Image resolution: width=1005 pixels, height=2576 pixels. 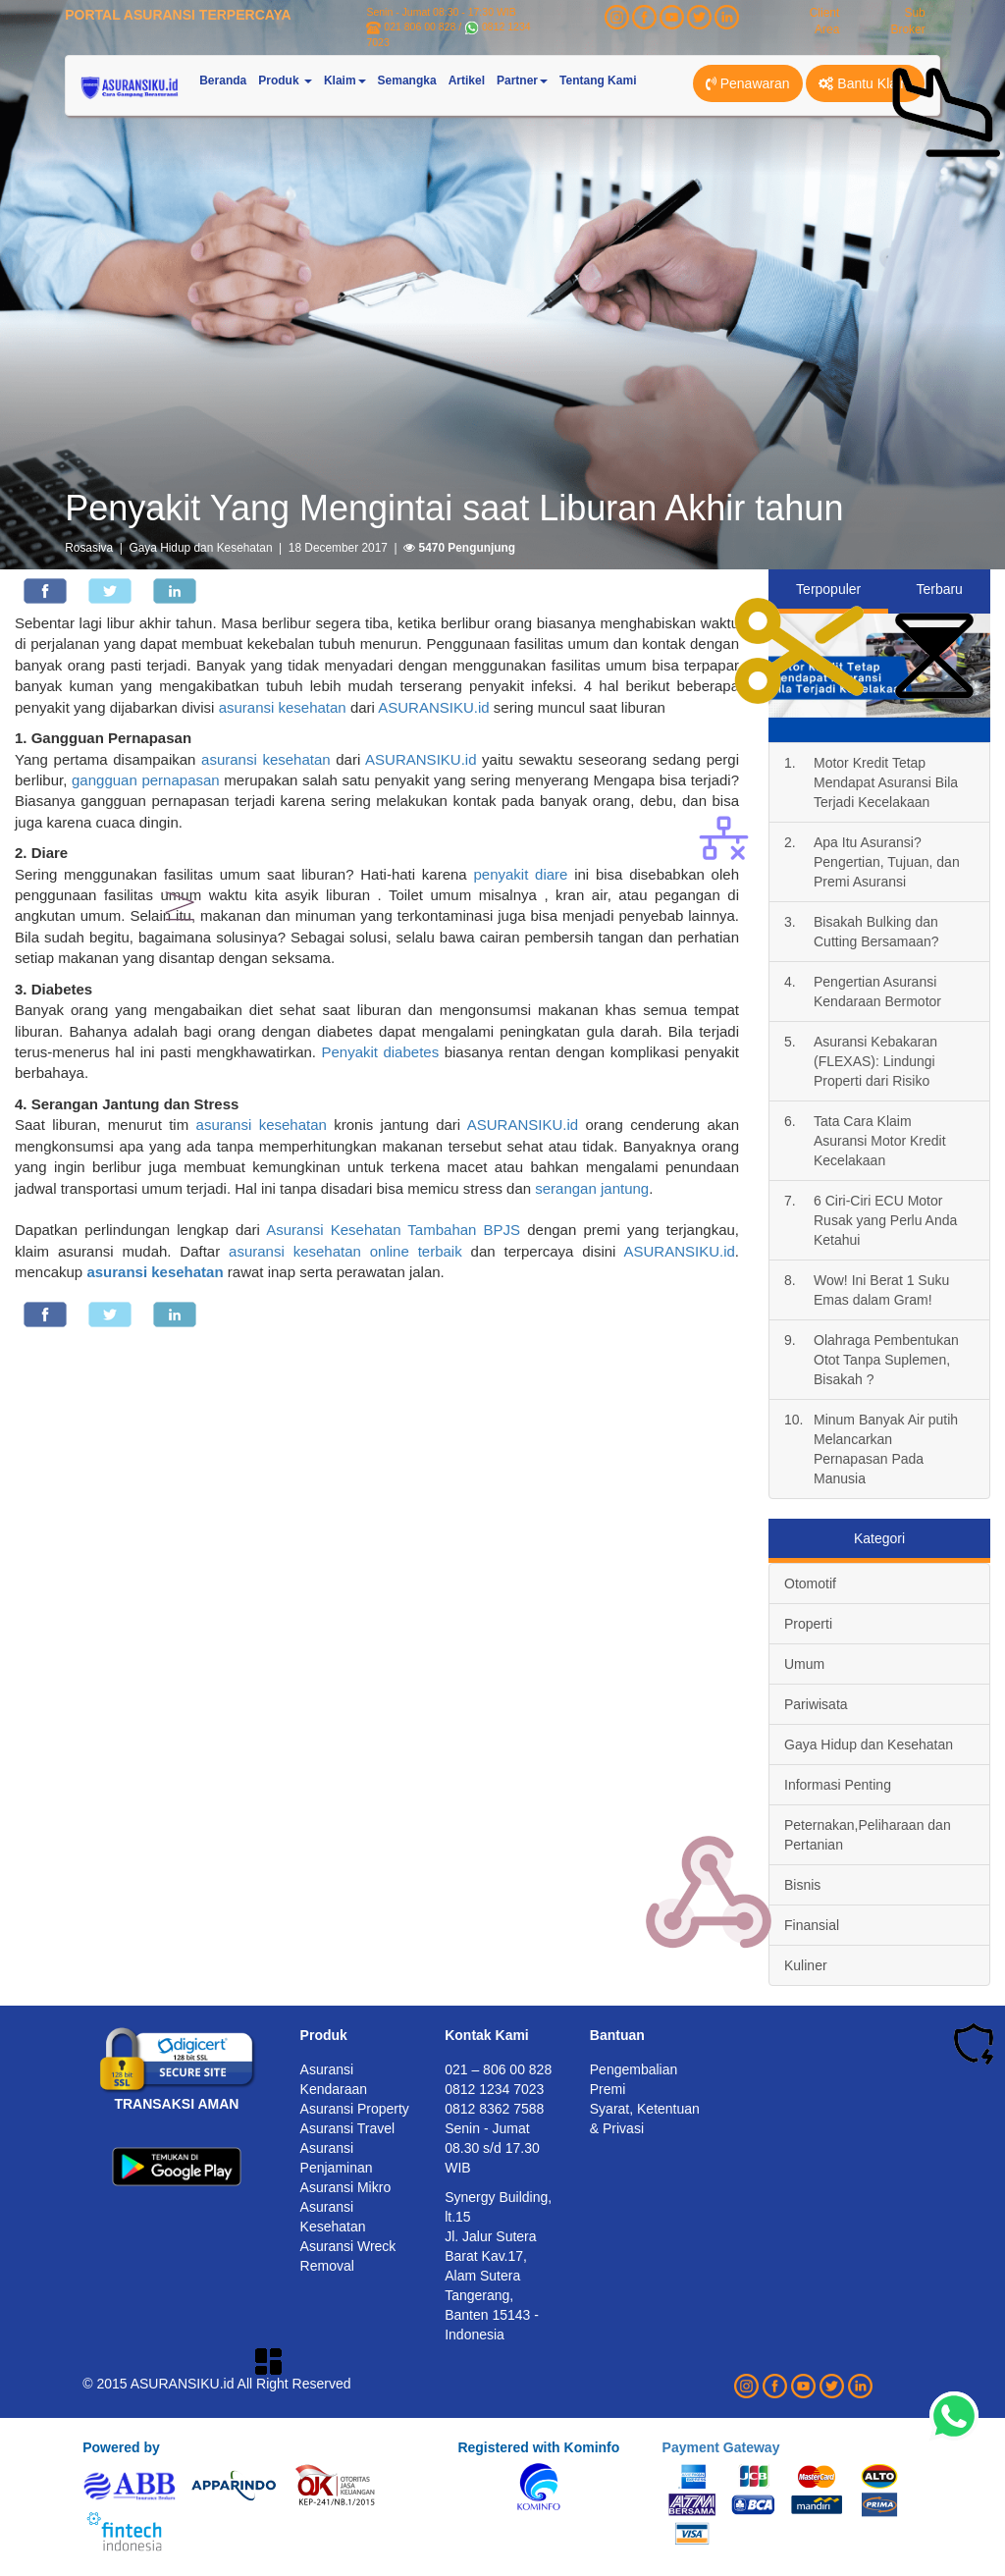 I want to click on indicates high time remaining, so click(x=934, y=656).